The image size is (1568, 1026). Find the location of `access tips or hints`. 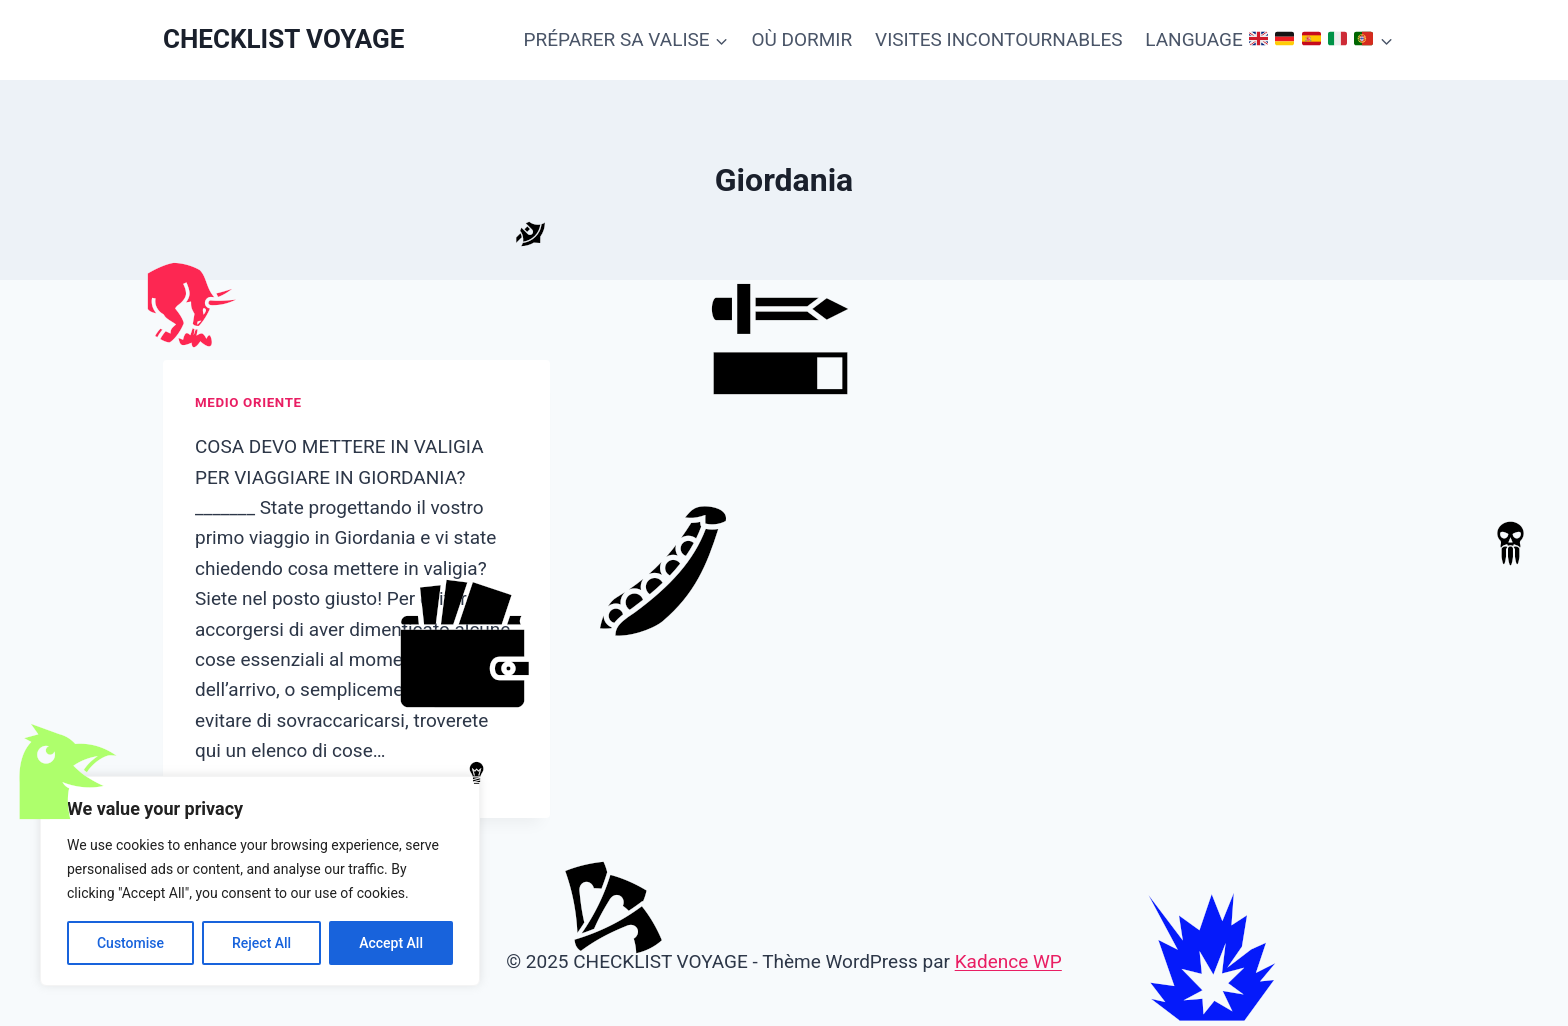

access tips or hints is located at coordinates (477, 773).